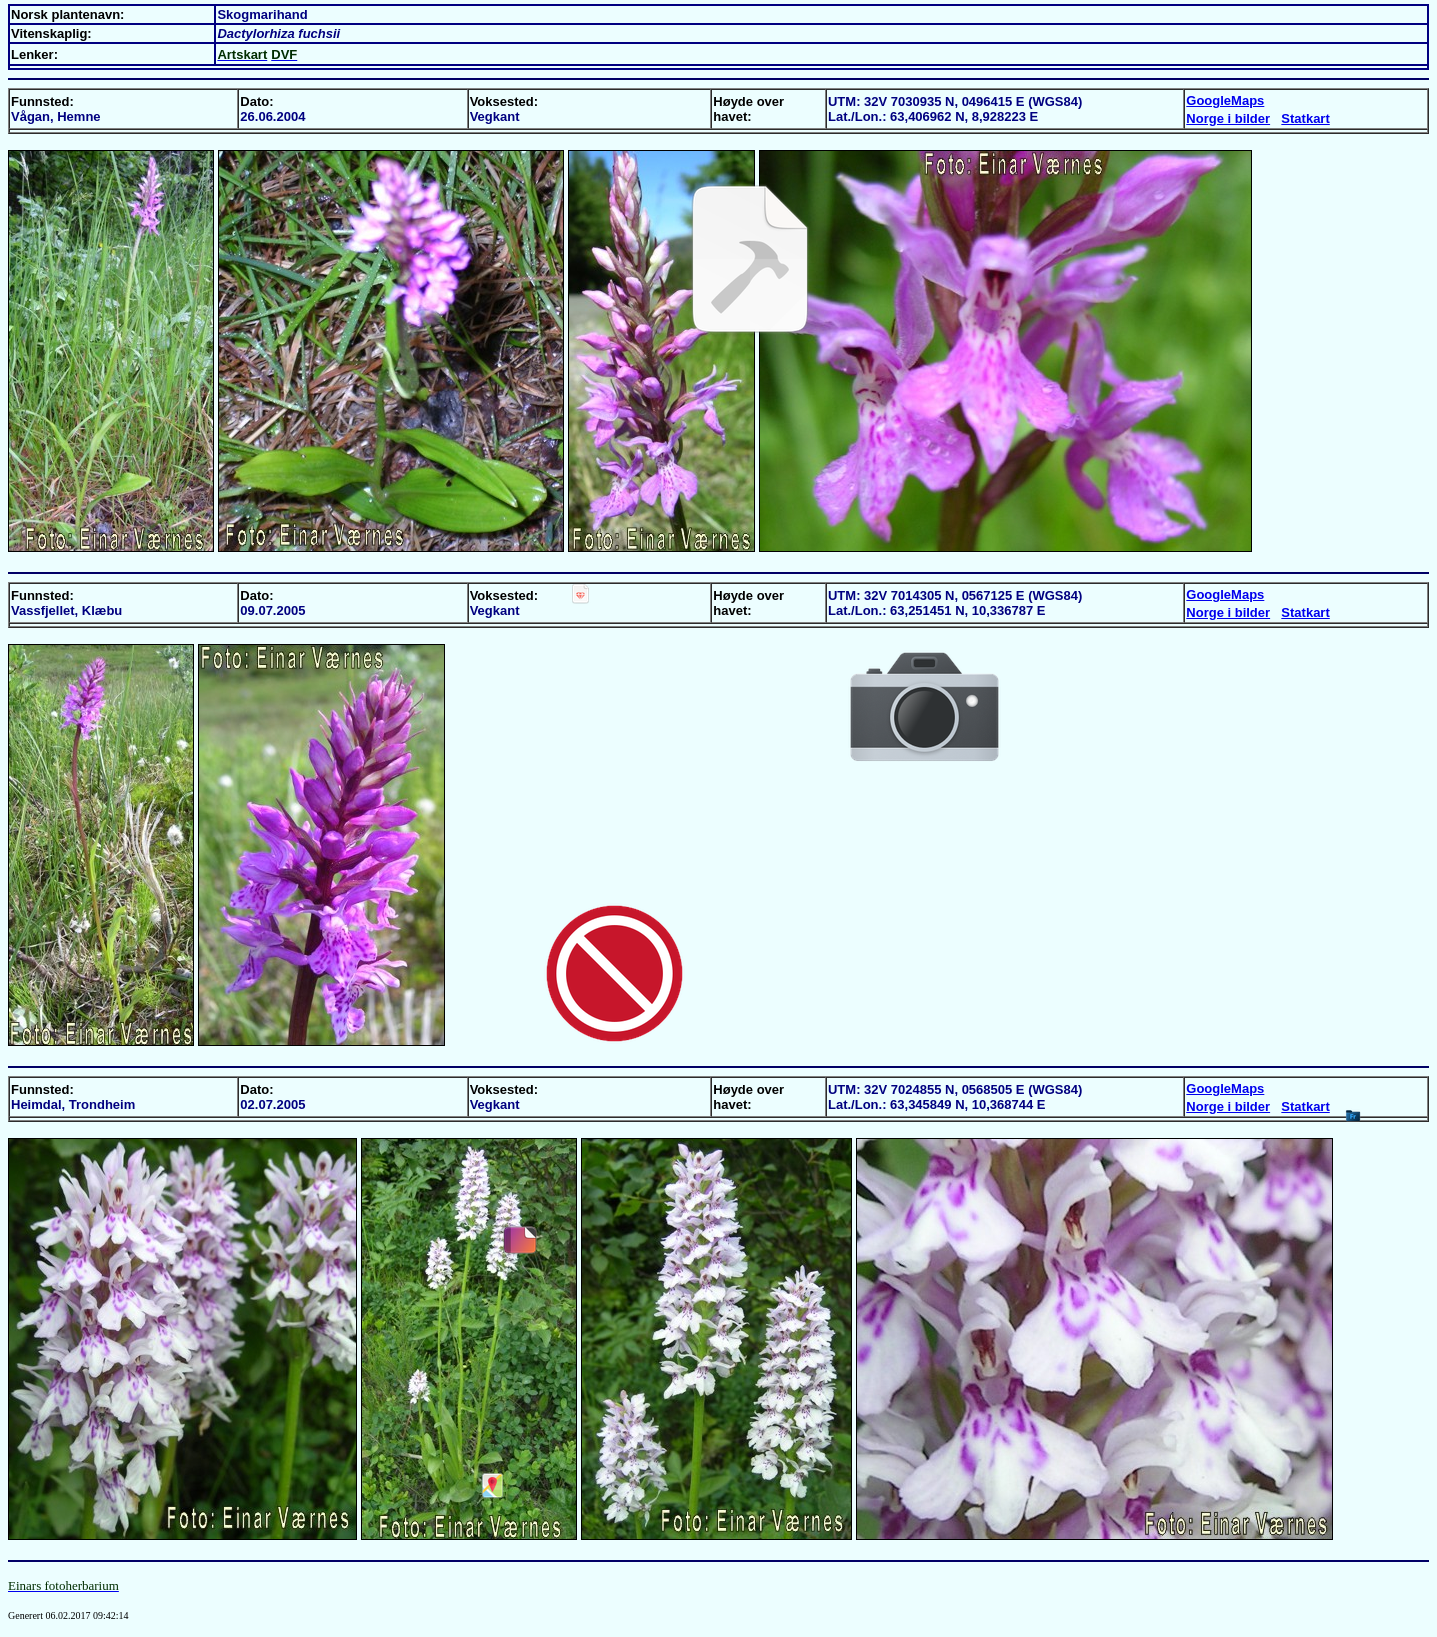 This screenshot has height=1637, width=1437. What do you see at coordinates (520, 1240) in the screenshot?
I see `customize desktop theme settings` at bounding box center [520, 1240].